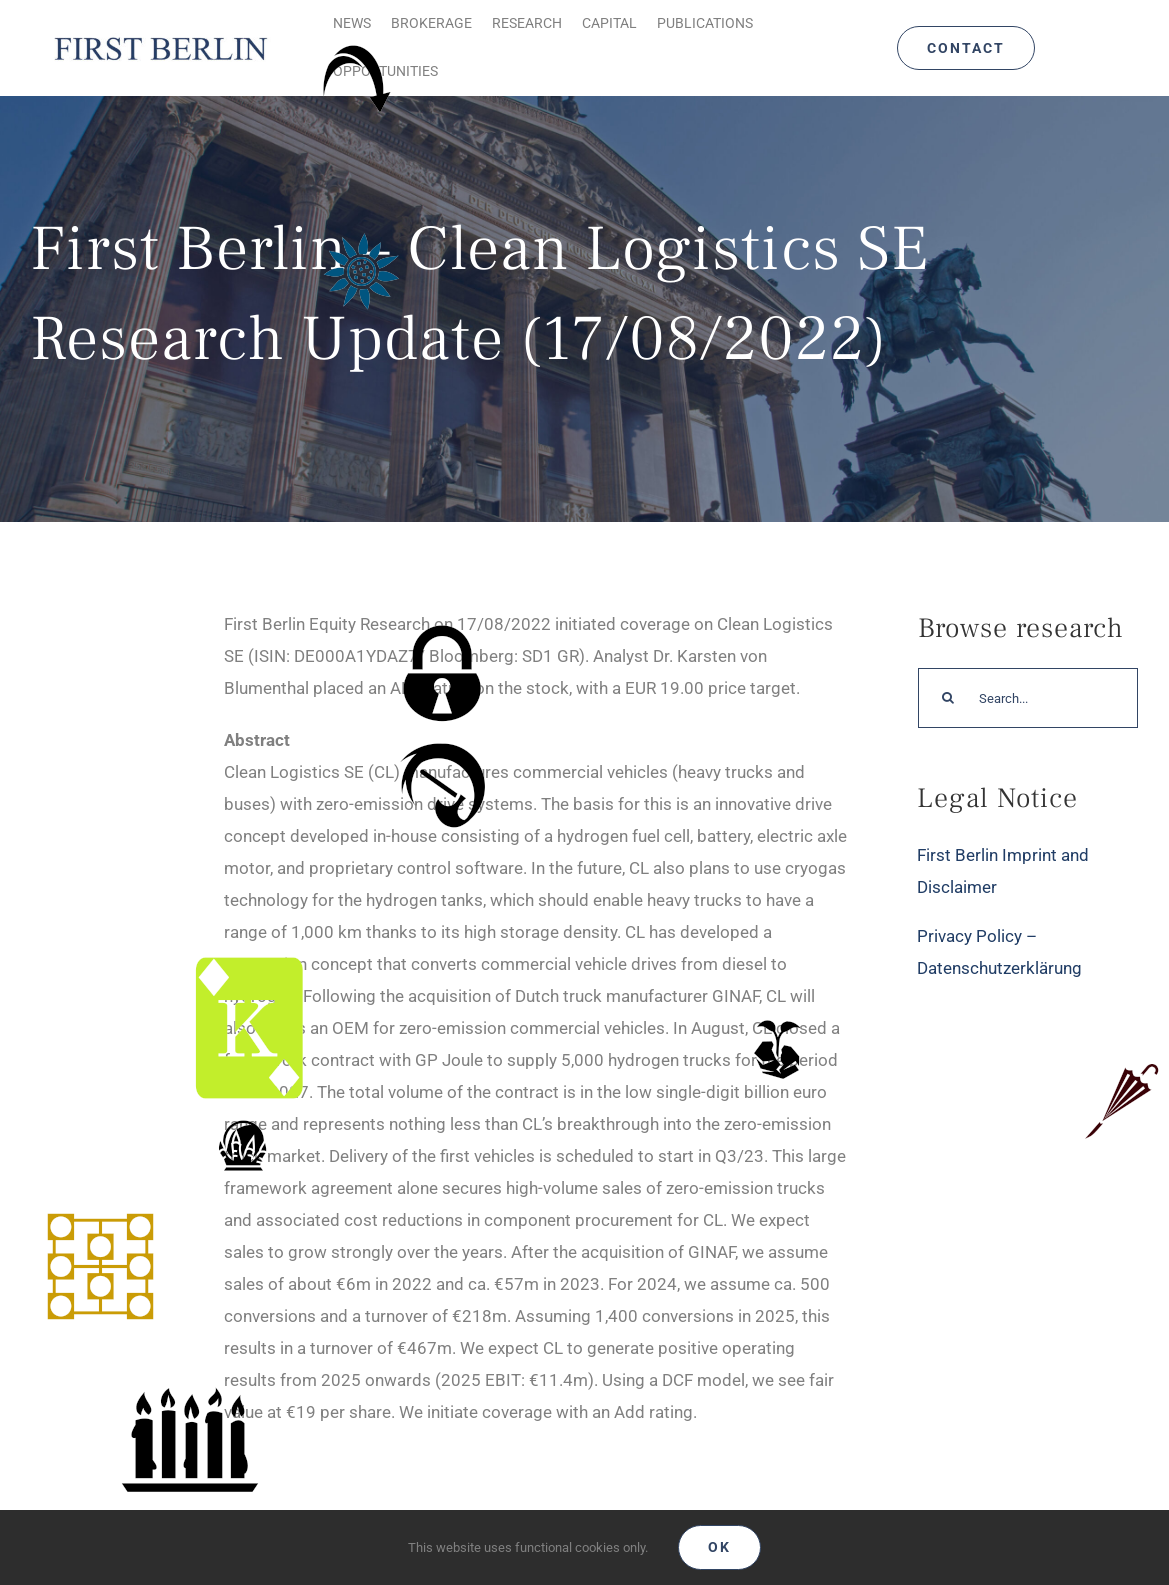  I want to click on lock or secure this item, so click(442, 673).